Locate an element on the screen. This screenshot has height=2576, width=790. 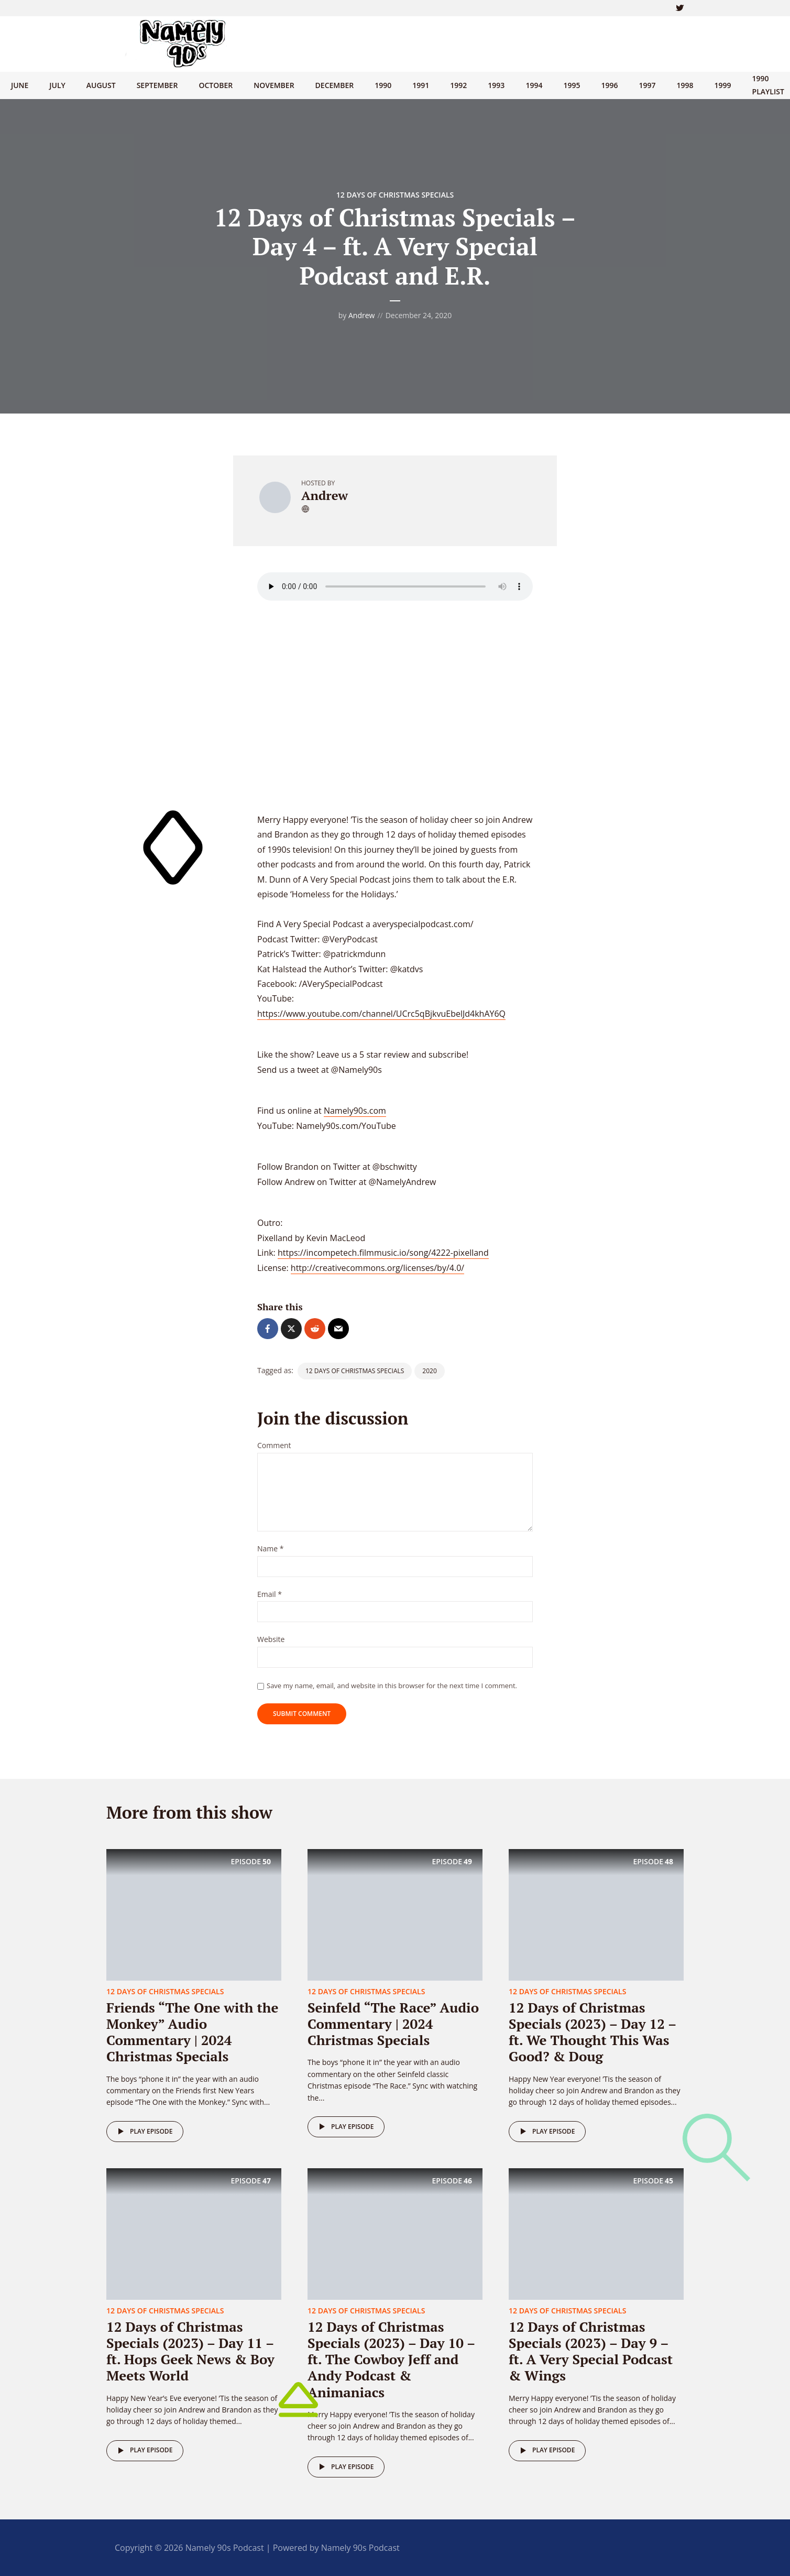
eject media or disc is located at coordinates (298, 2401).